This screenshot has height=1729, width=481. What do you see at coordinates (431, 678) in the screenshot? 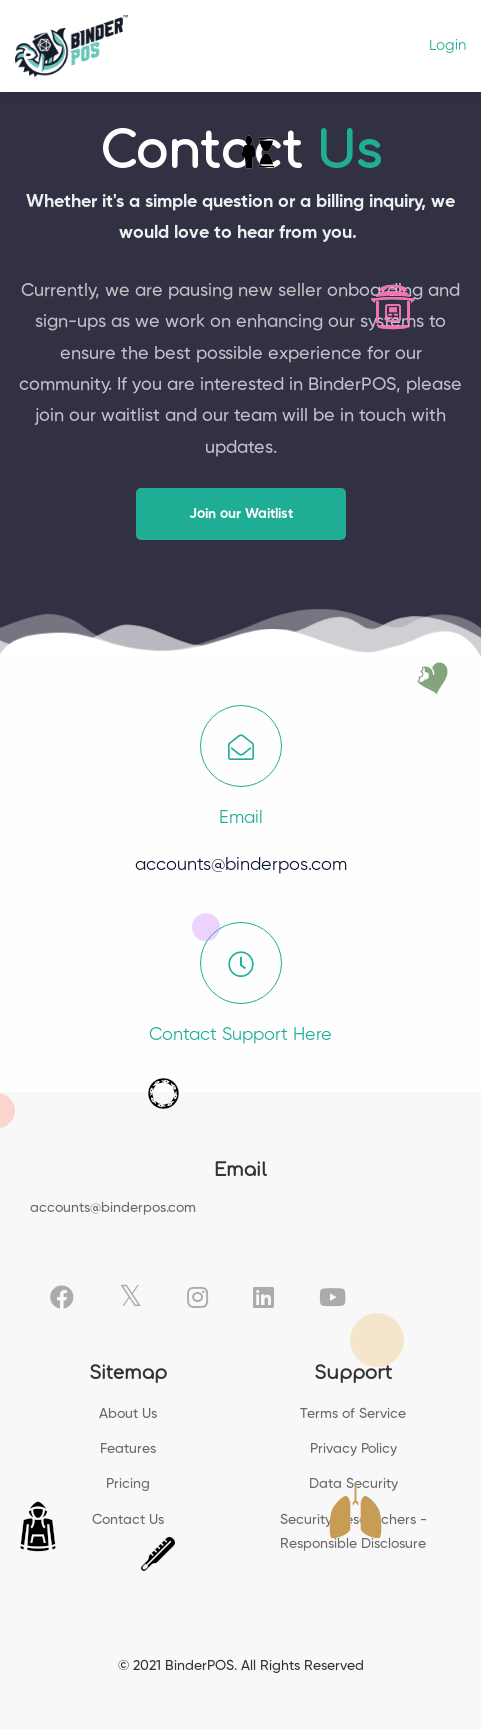
I see `indicates damage or health loss in a game` at bounding box center [431, 678].